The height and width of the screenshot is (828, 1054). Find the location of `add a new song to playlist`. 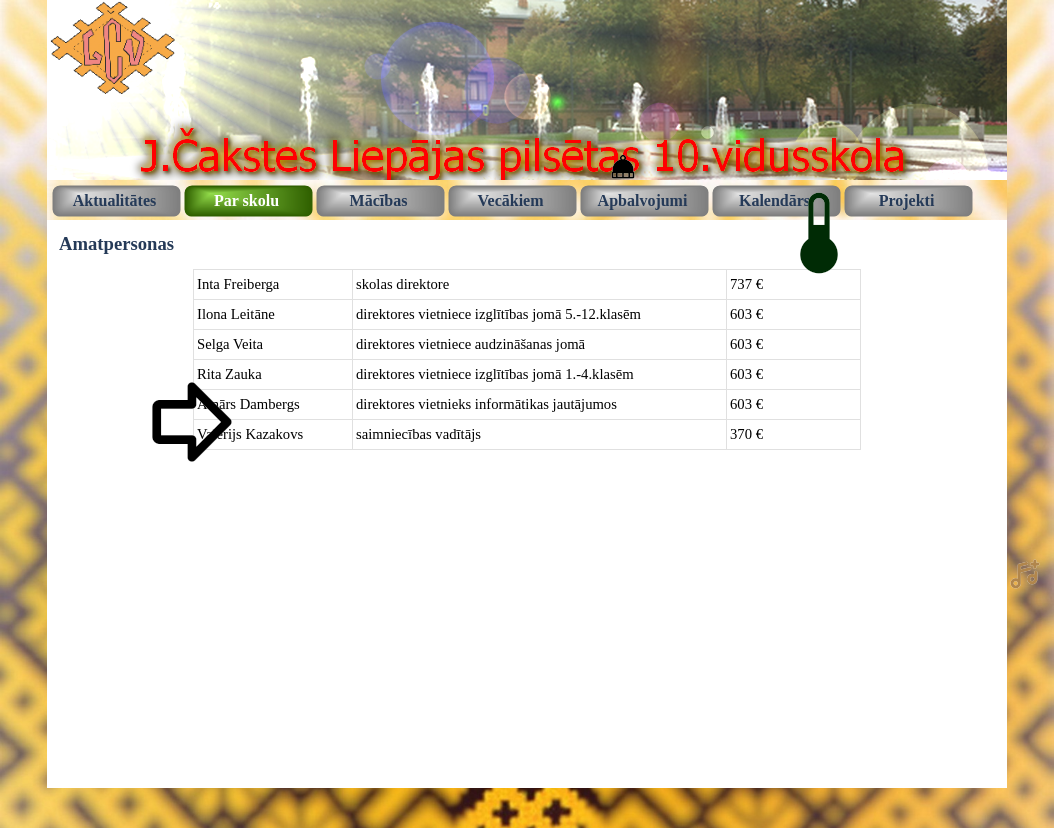

add a new song to playlist is located at coordinates (1025, 574).